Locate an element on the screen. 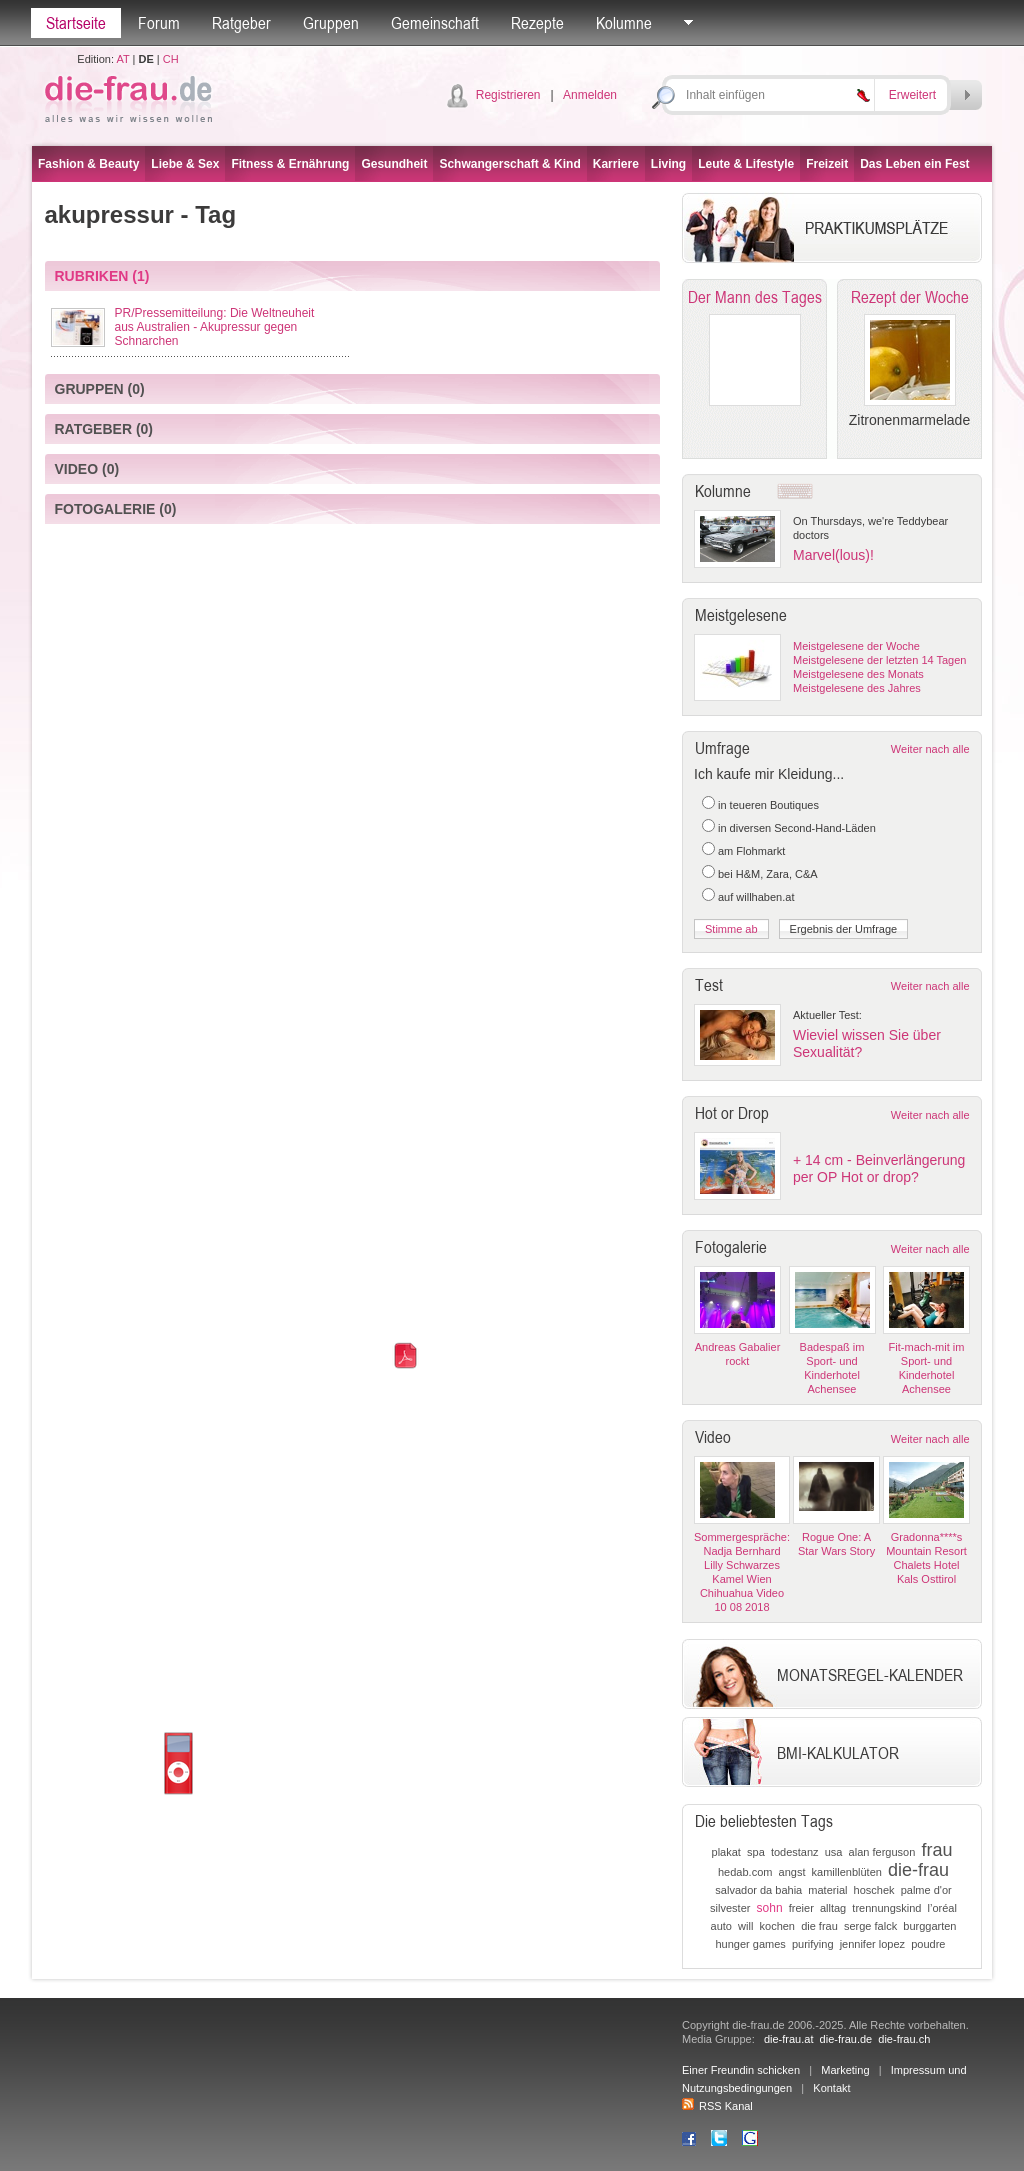 This screenshot has width=1024, height=2171. a PDF document file is located at coordinates (405, 1355).